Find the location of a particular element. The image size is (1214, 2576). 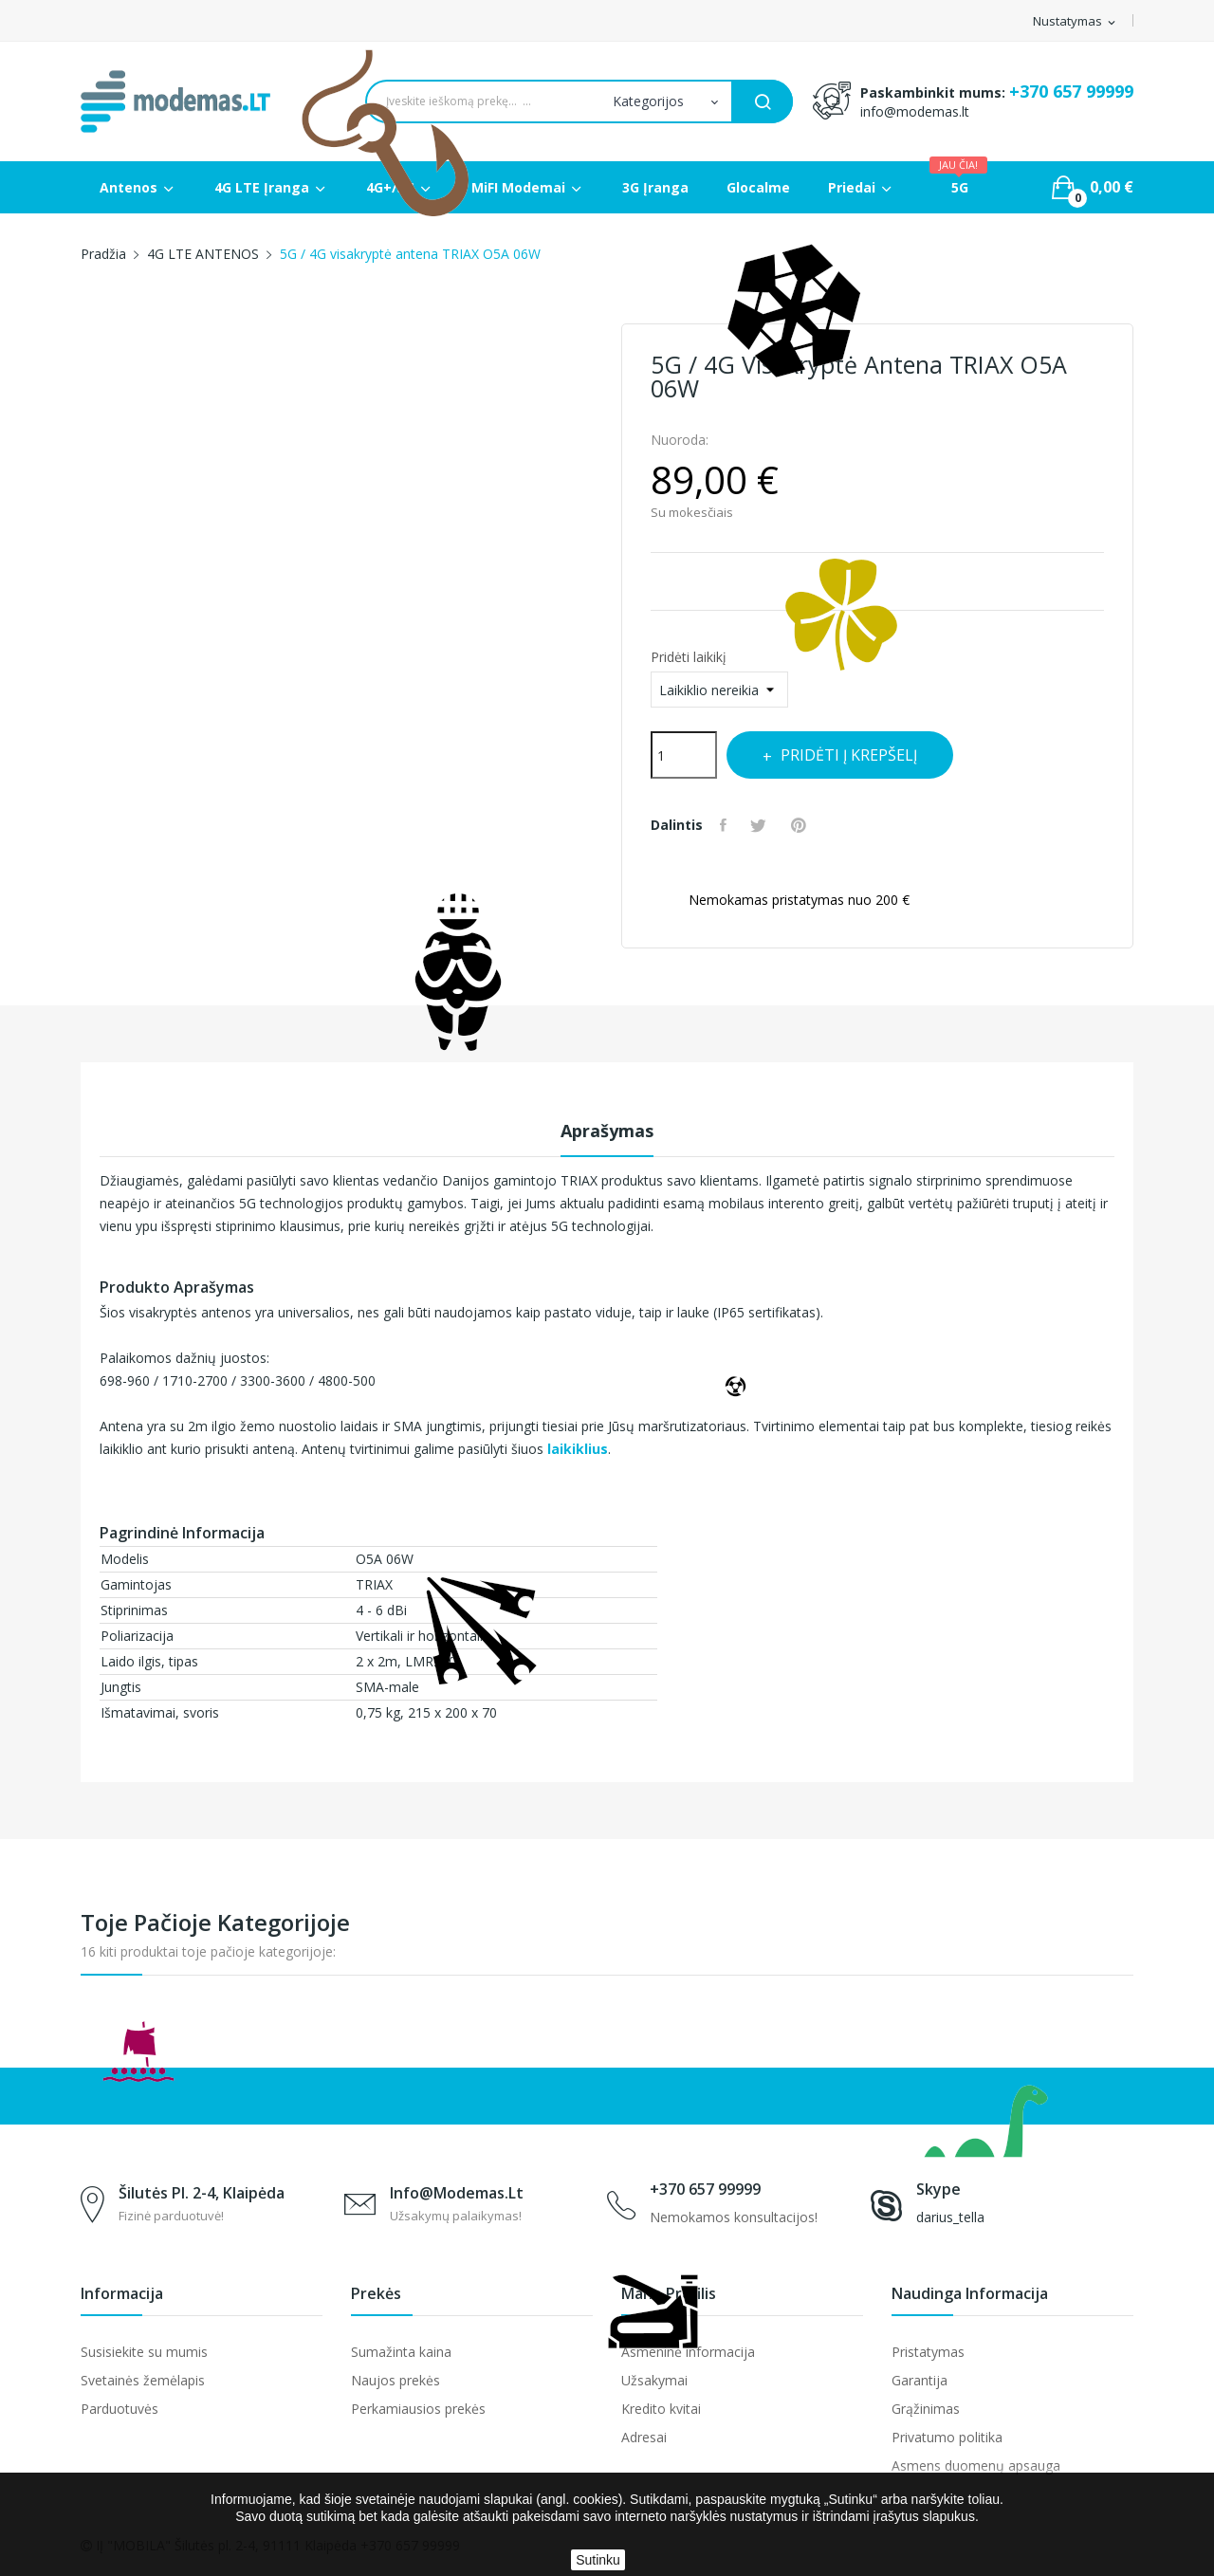

access fishing mini-game or activity is located at coordinates (386, 133).